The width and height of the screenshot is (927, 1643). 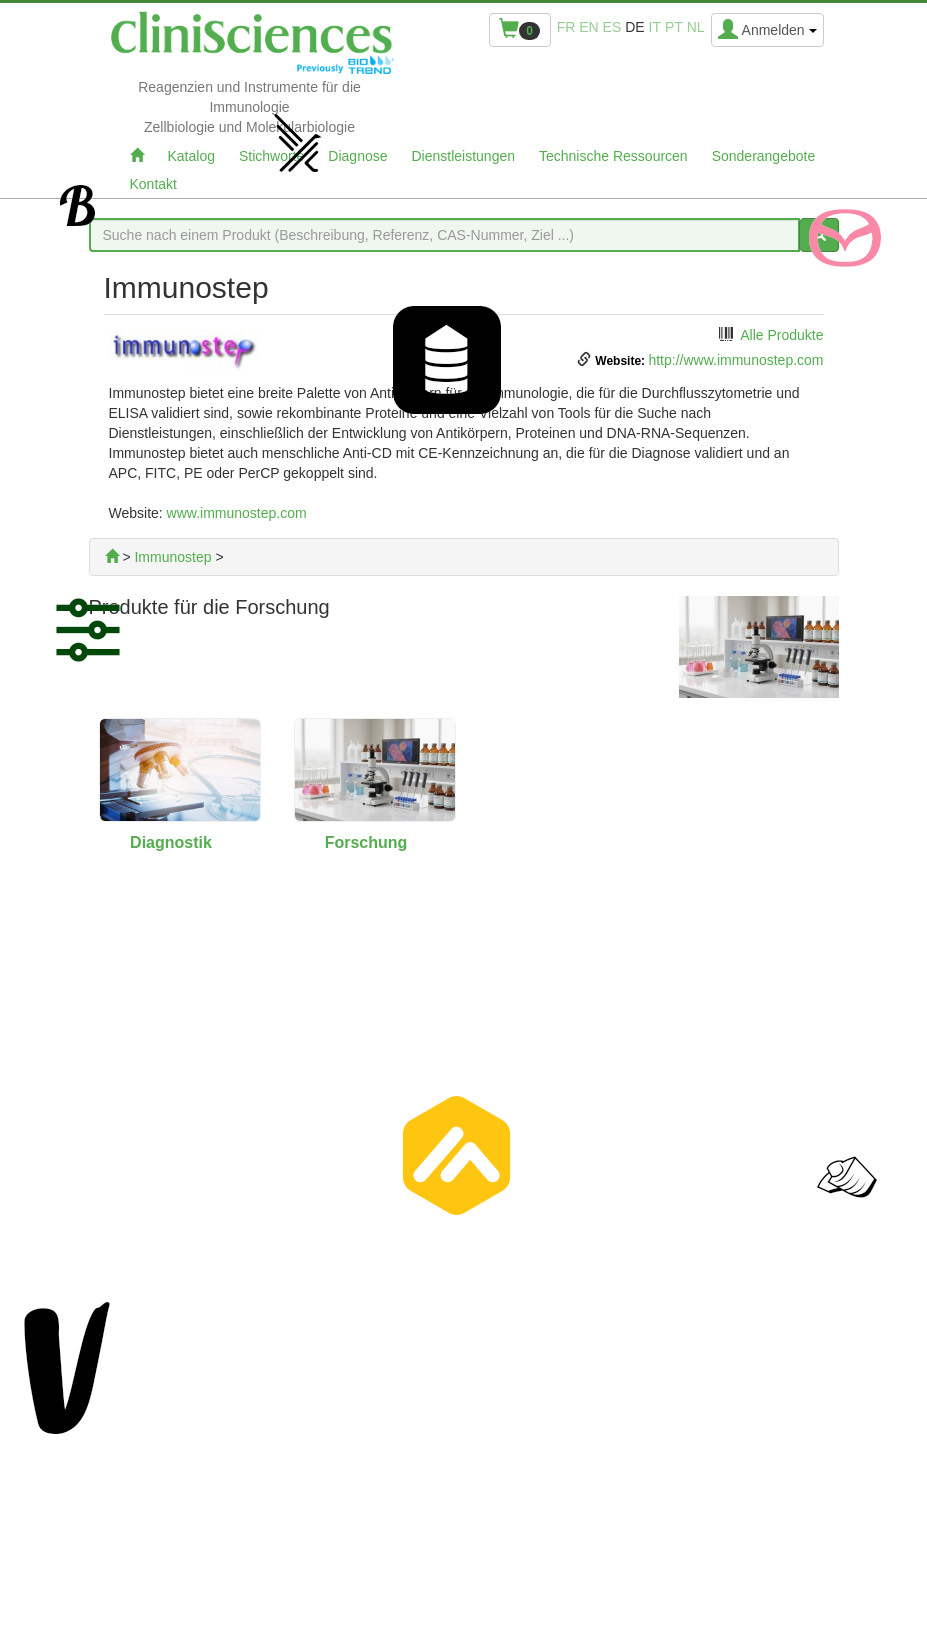 What do you see at coordinates (77, 205) in the screenshot?
I see `buefy framework logo` at bounding box center [77, 205].